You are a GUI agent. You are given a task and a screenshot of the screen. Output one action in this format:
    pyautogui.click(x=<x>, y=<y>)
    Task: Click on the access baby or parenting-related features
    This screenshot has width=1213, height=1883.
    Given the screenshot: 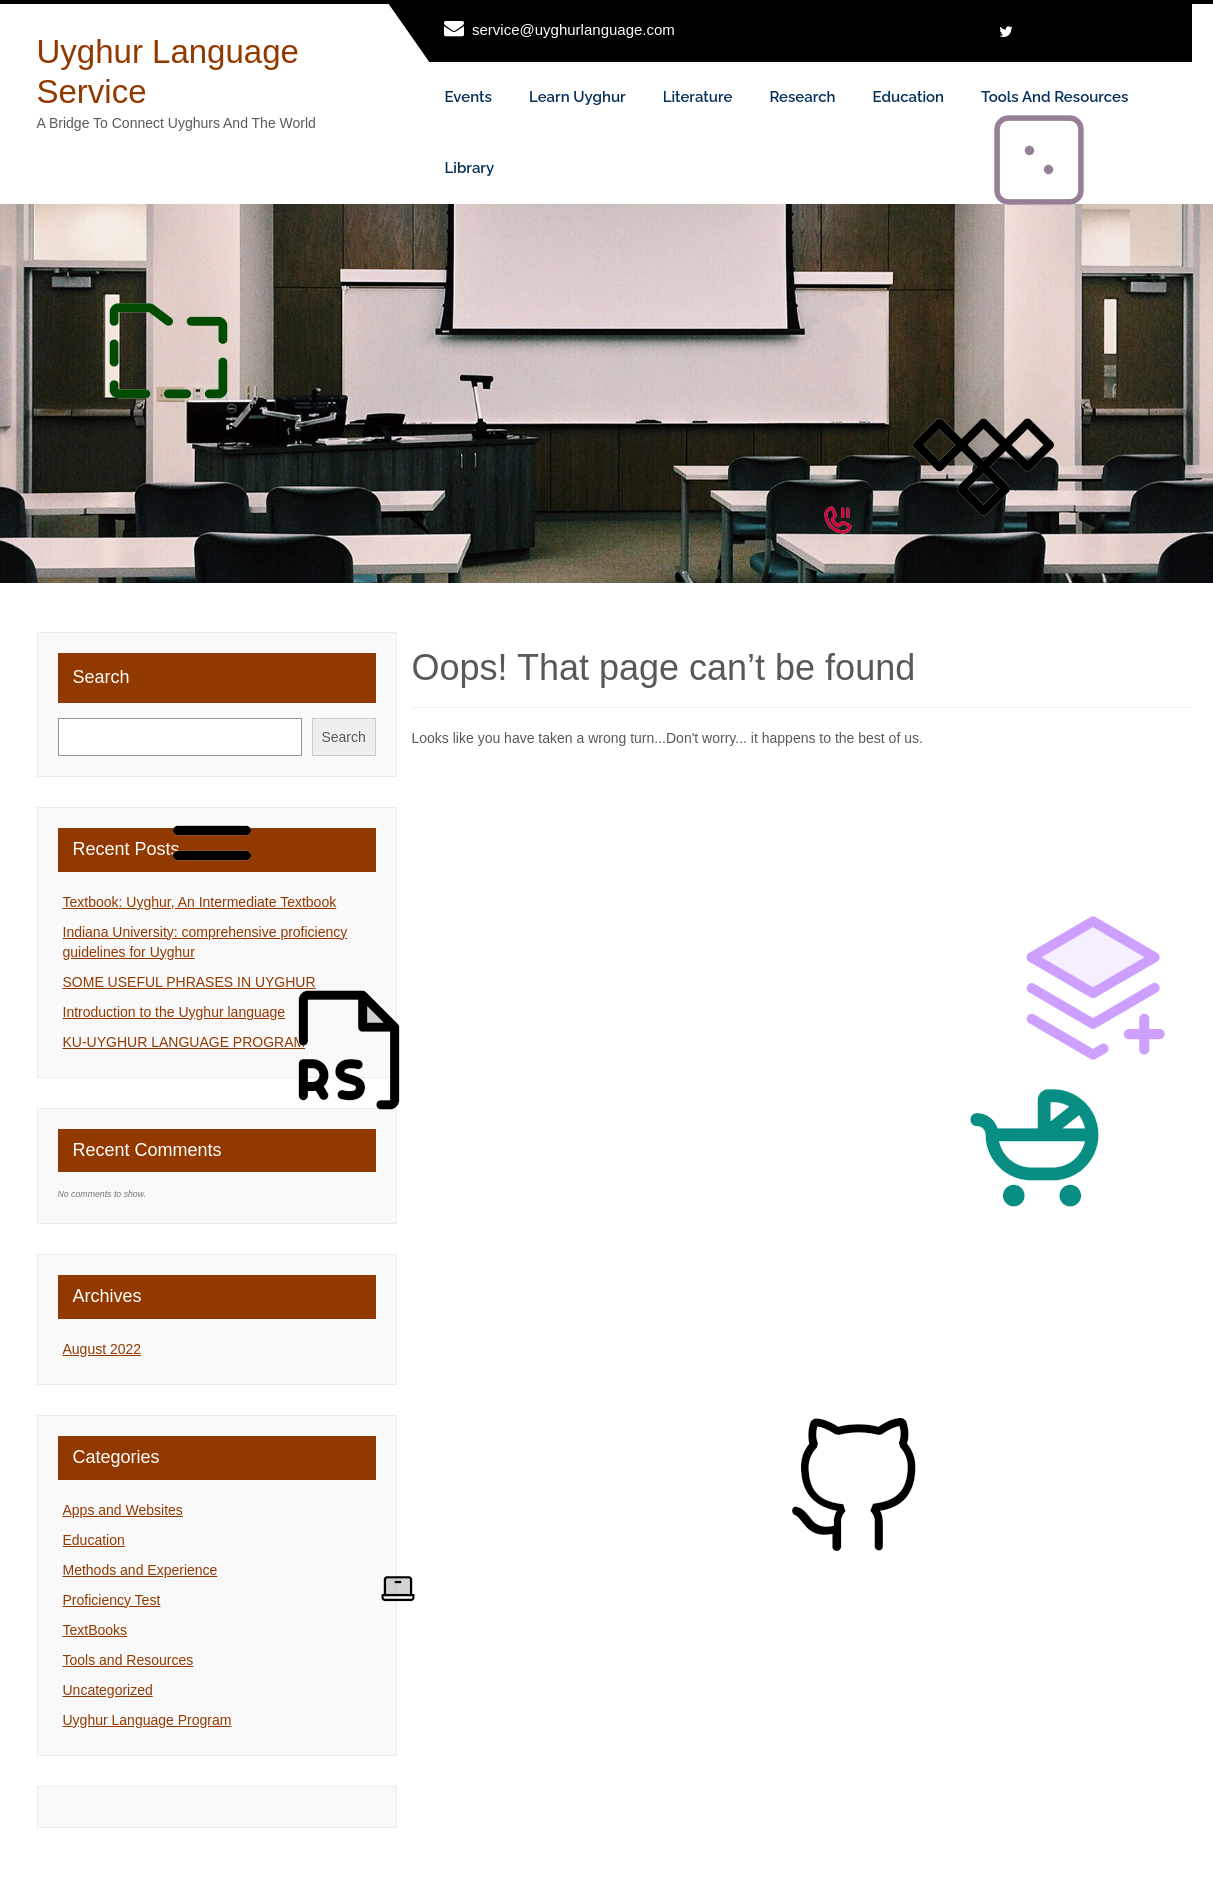 What is the action you would take?
    pyautogui.click(x=1035, y=1143)
    